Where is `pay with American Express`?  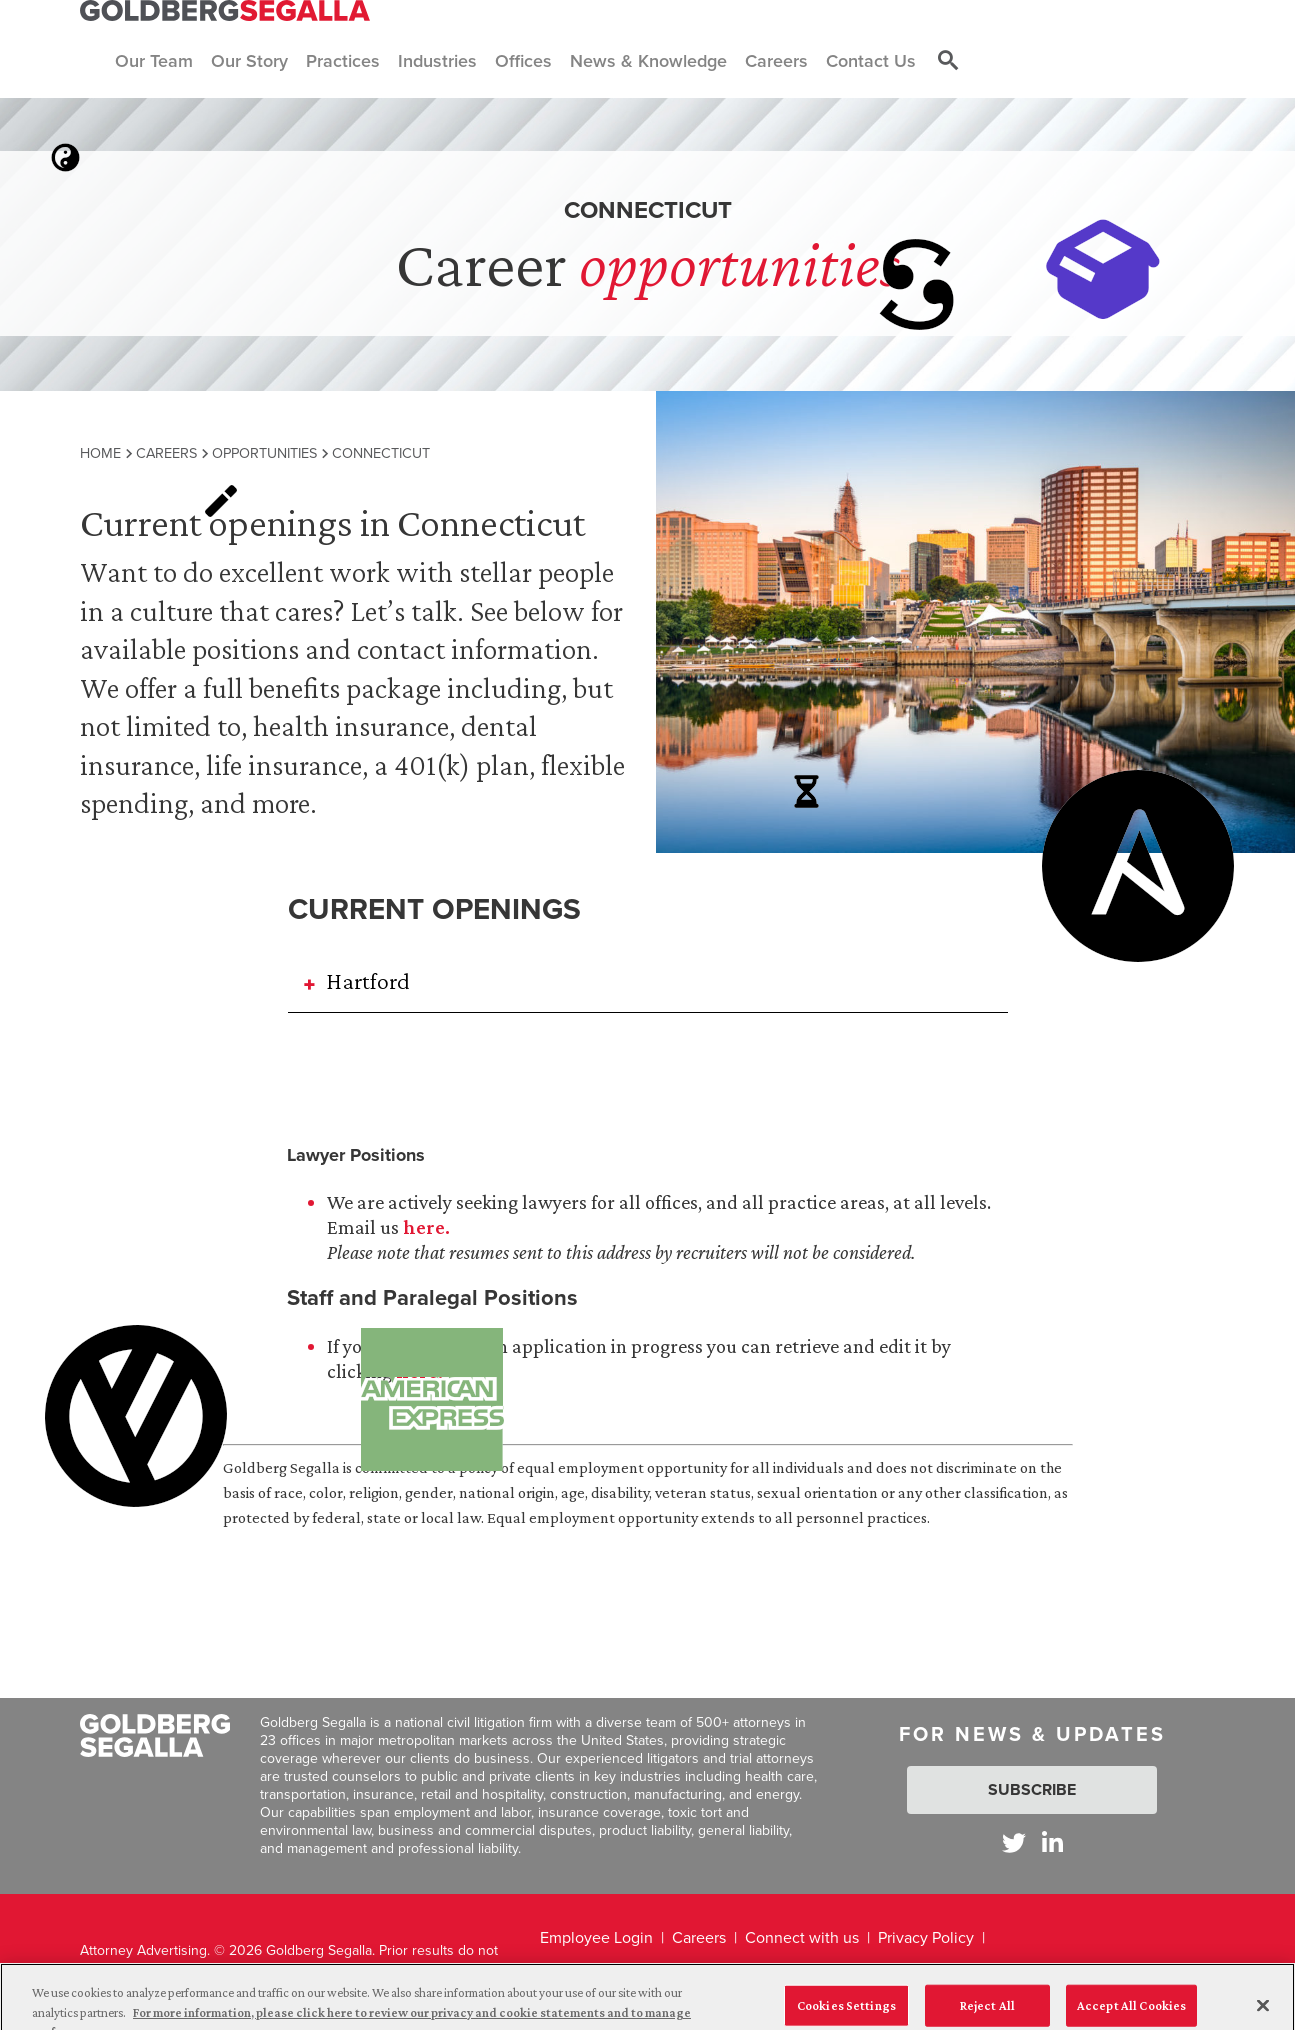 pay with American Express is located at coordinates (432, 1399).